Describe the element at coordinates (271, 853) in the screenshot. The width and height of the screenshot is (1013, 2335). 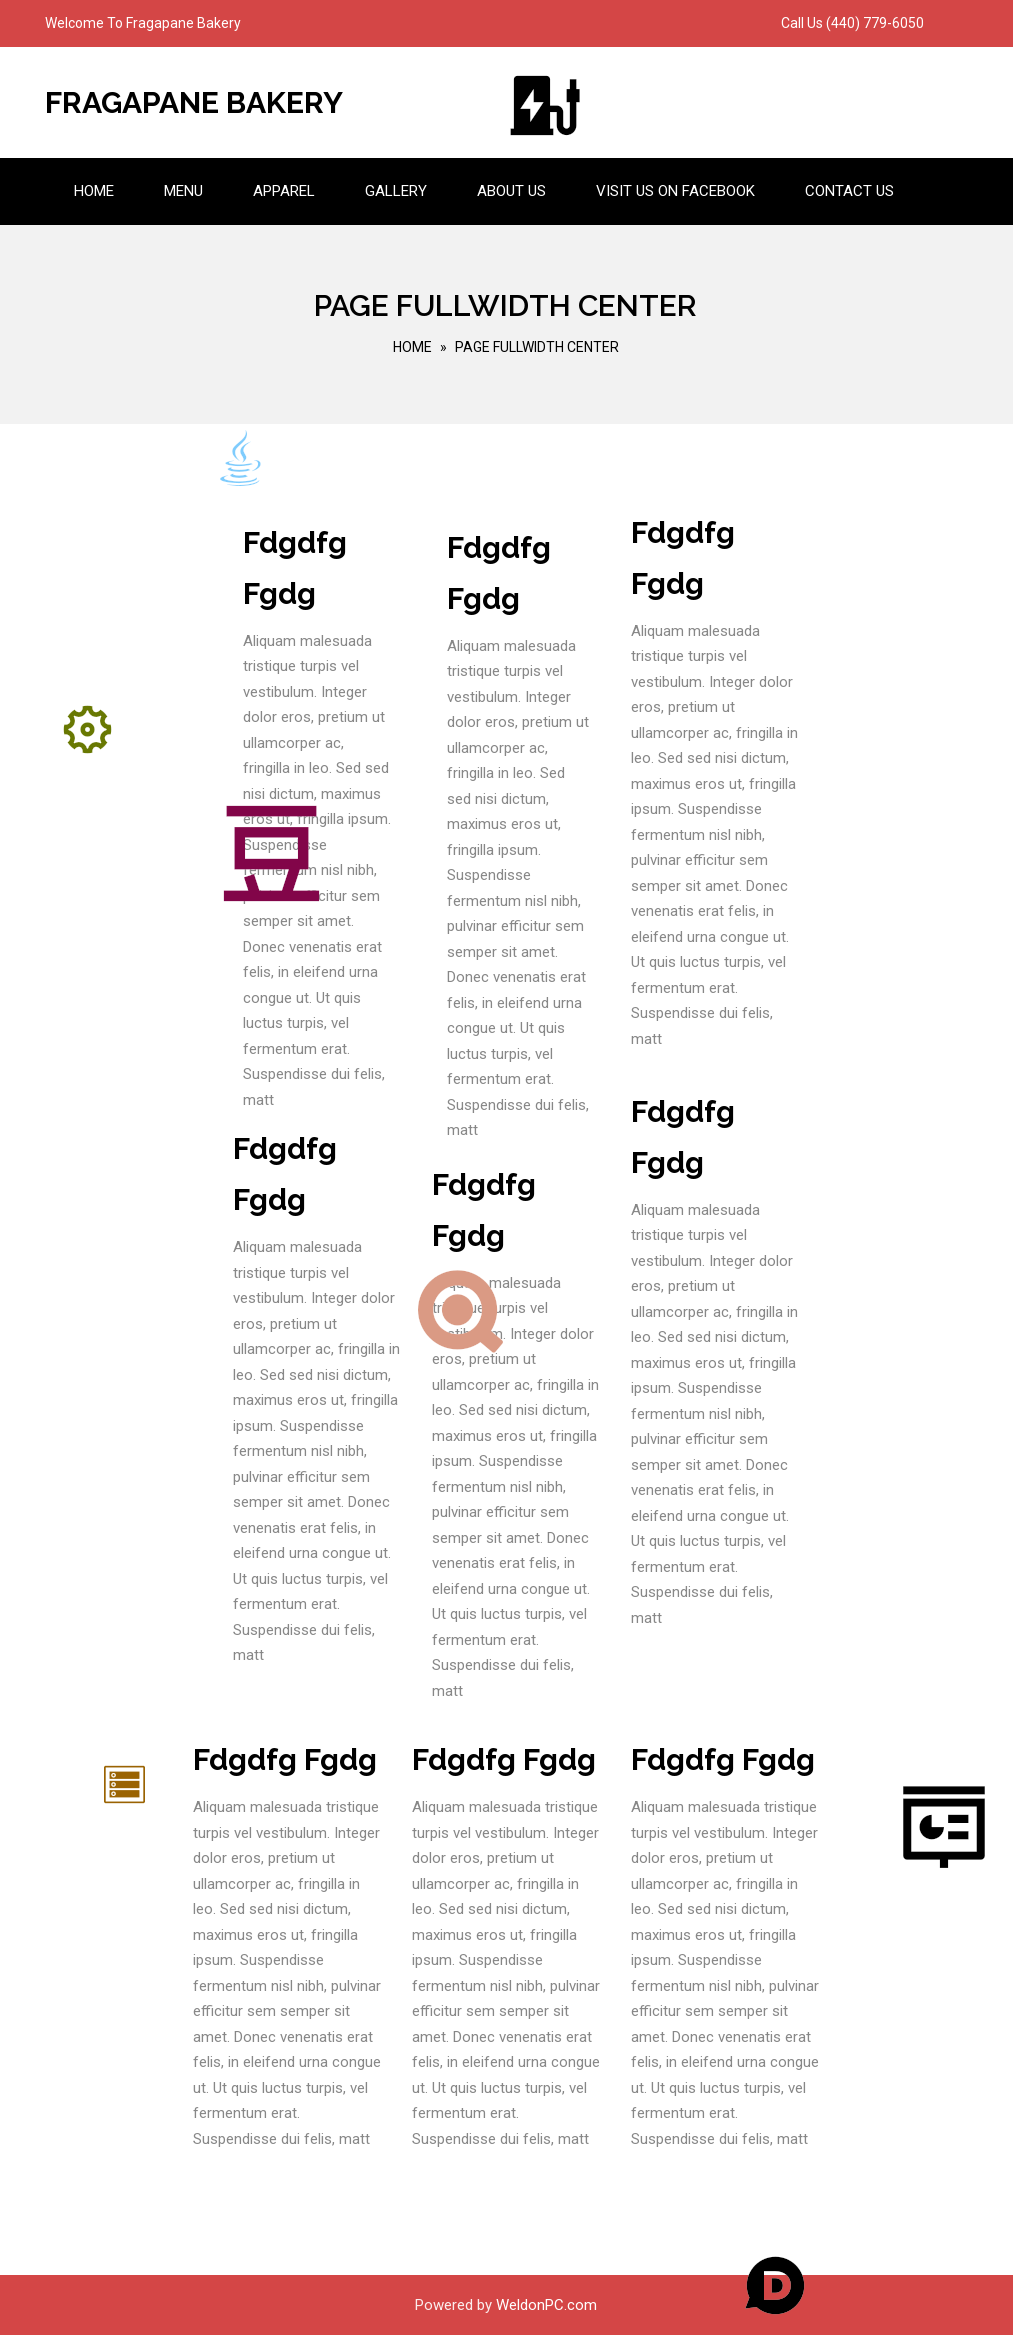
I see `open douban app` at that location.